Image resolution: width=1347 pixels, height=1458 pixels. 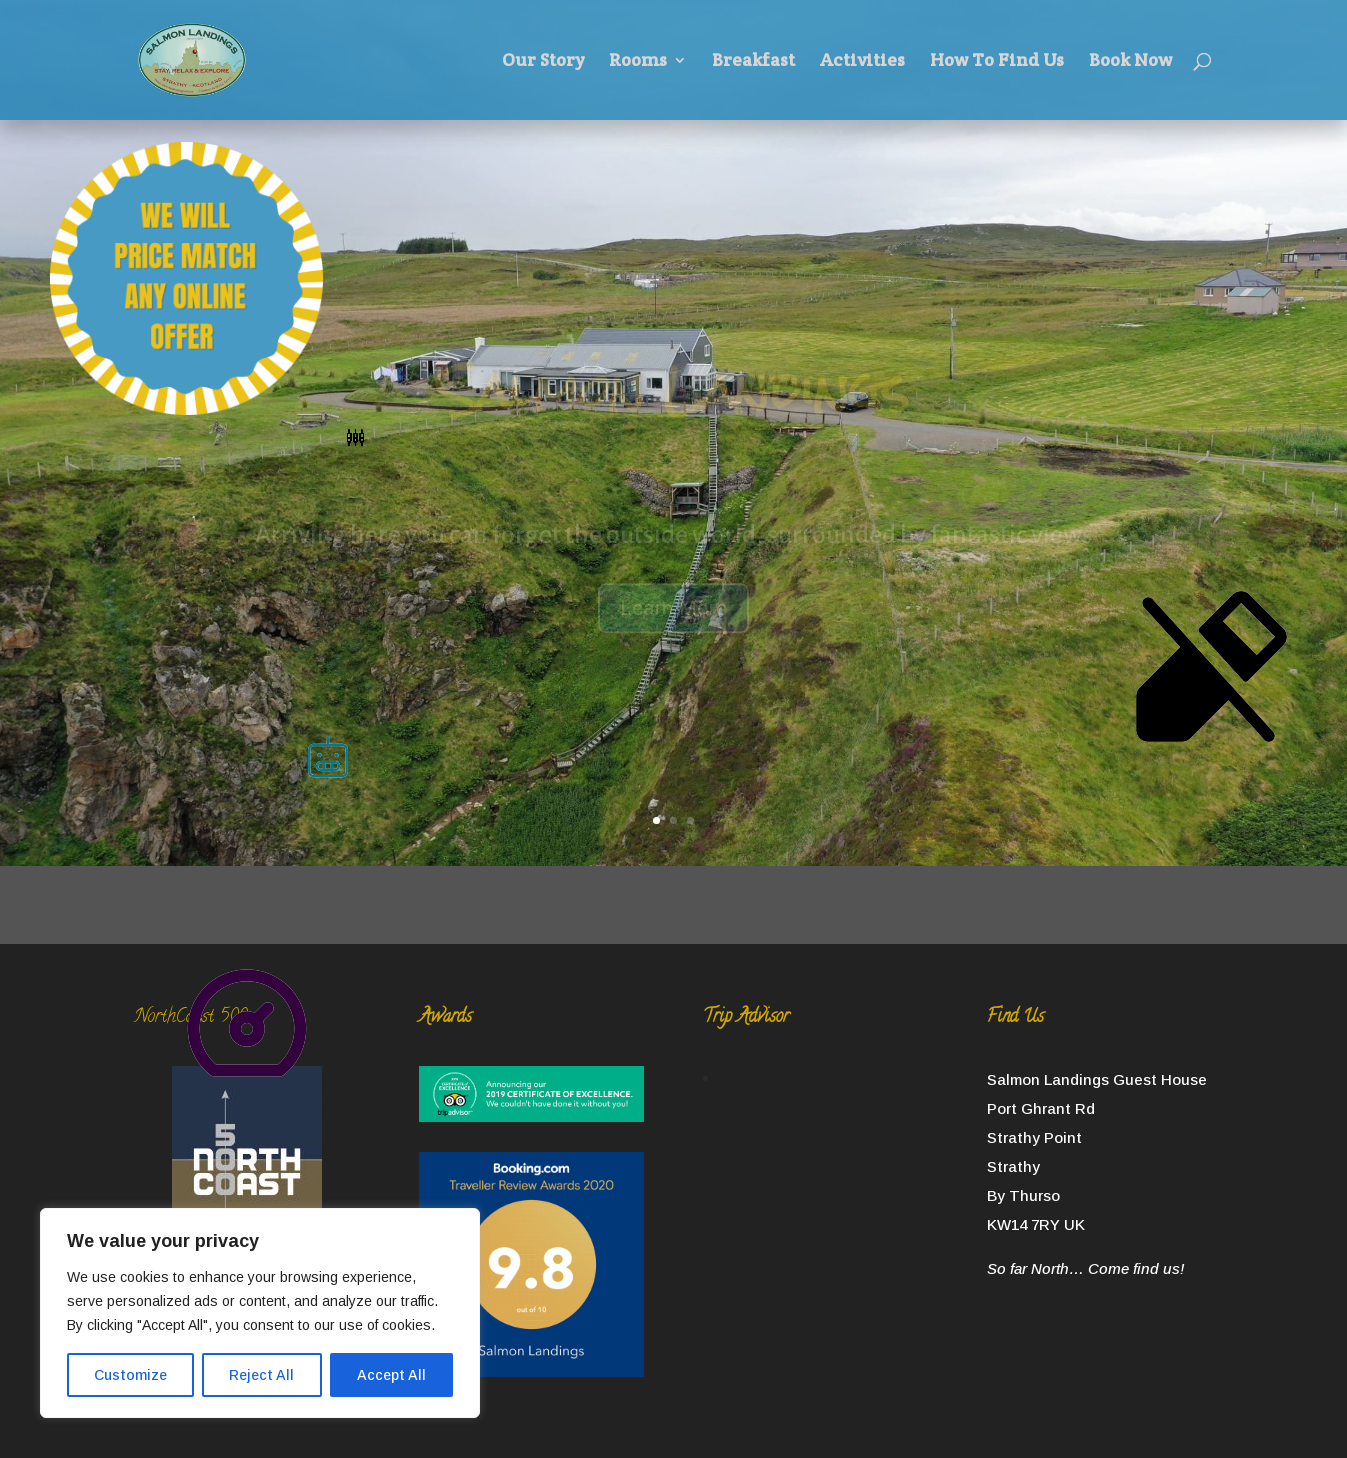 What do you see at coordinates (355, 437) in the screenshot?
I see `configure audio or video input connections` at bounding box center [355, 437].